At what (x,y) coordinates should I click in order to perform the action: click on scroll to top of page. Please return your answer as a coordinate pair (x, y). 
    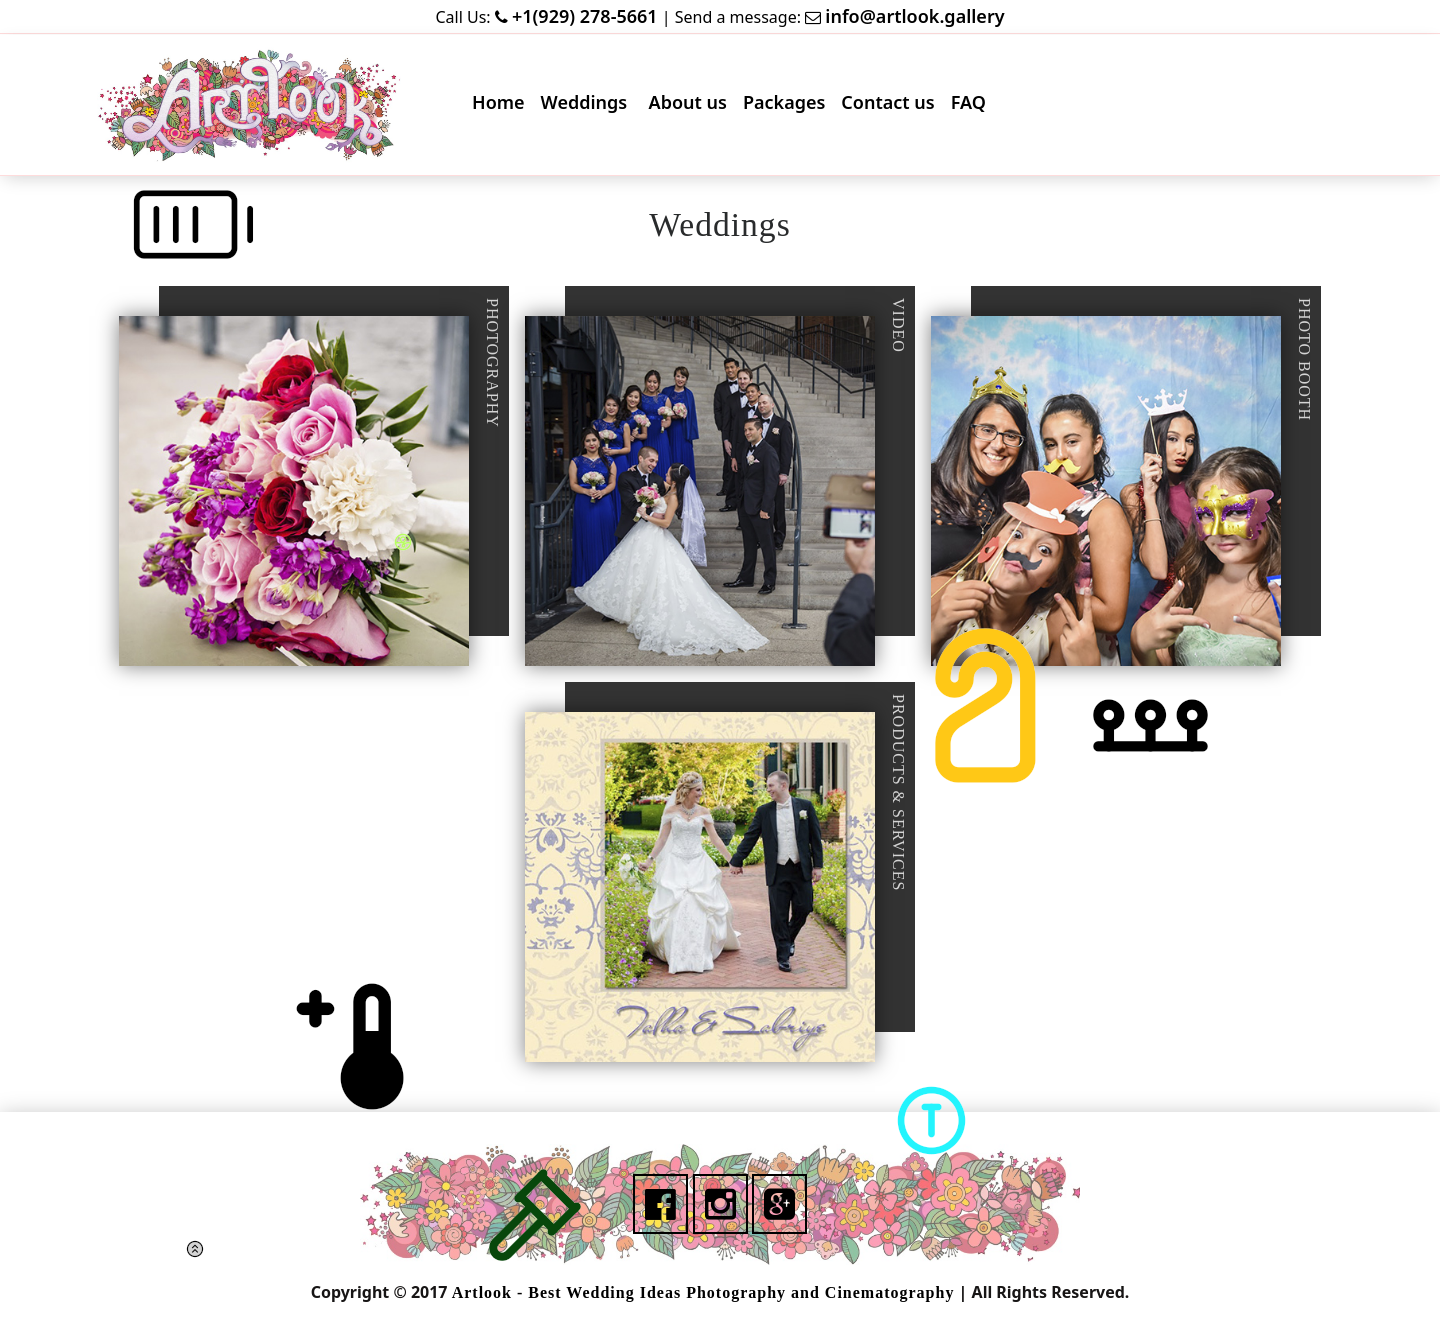
    Looking at the image, I should click on (195, 1249).